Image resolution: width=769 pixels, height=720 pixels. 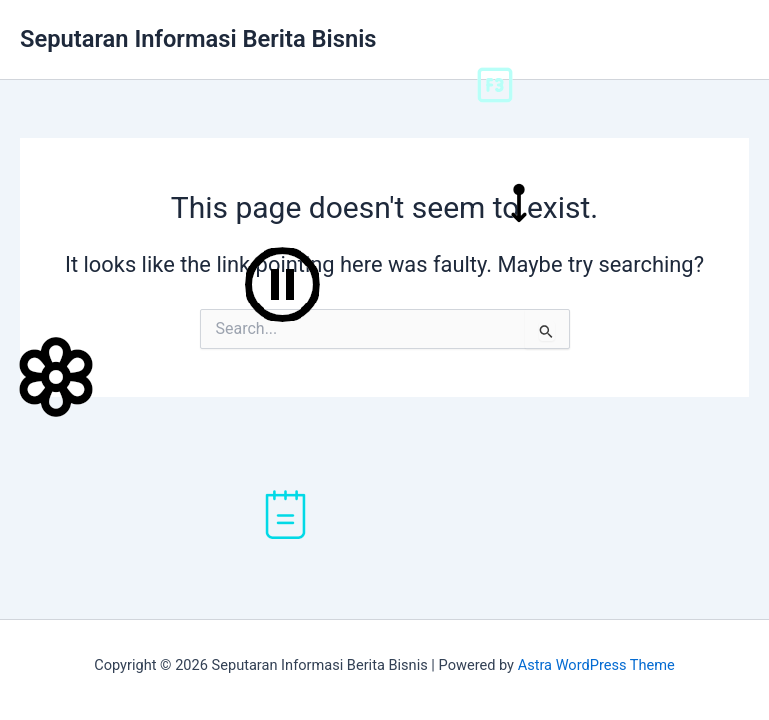 What do you see at coordinates (519, 203) in the screenshot?
I see `scroll down or view more content` at bounding box center [519, 203].